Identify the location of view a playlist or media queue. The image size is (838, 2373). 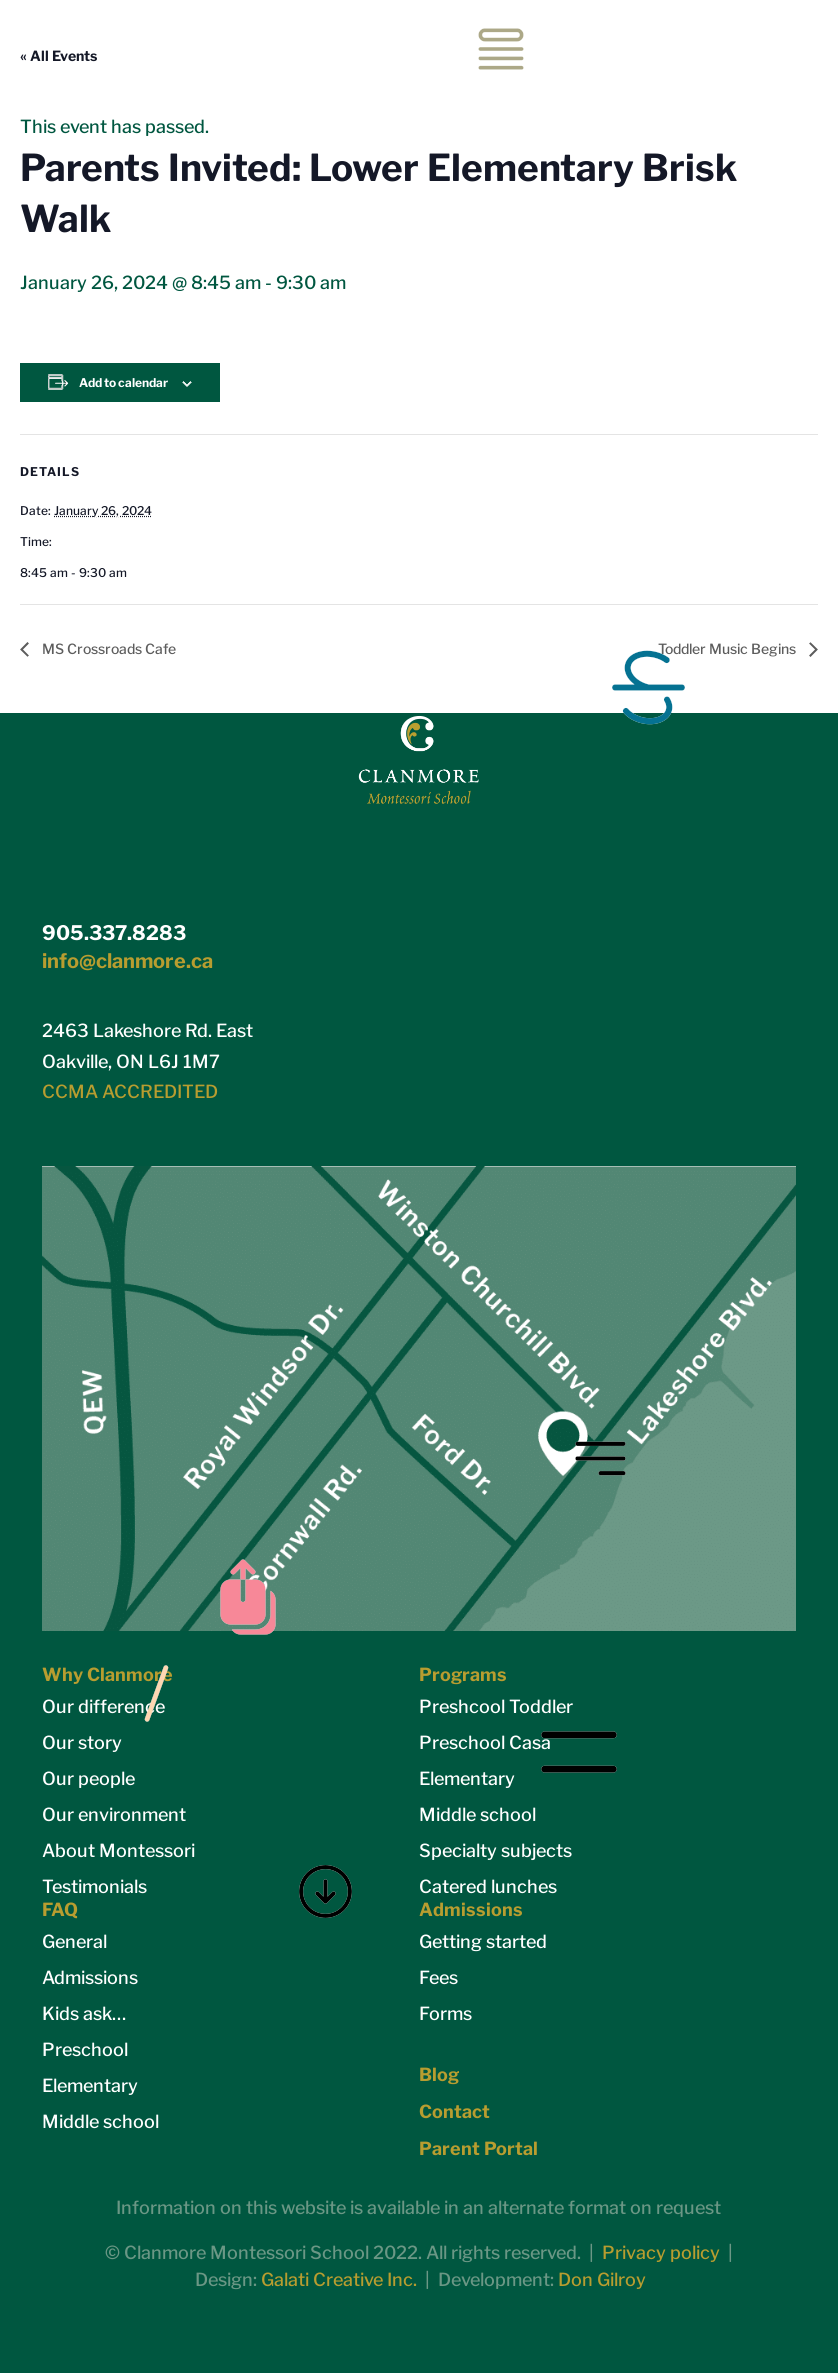
(501, 49).